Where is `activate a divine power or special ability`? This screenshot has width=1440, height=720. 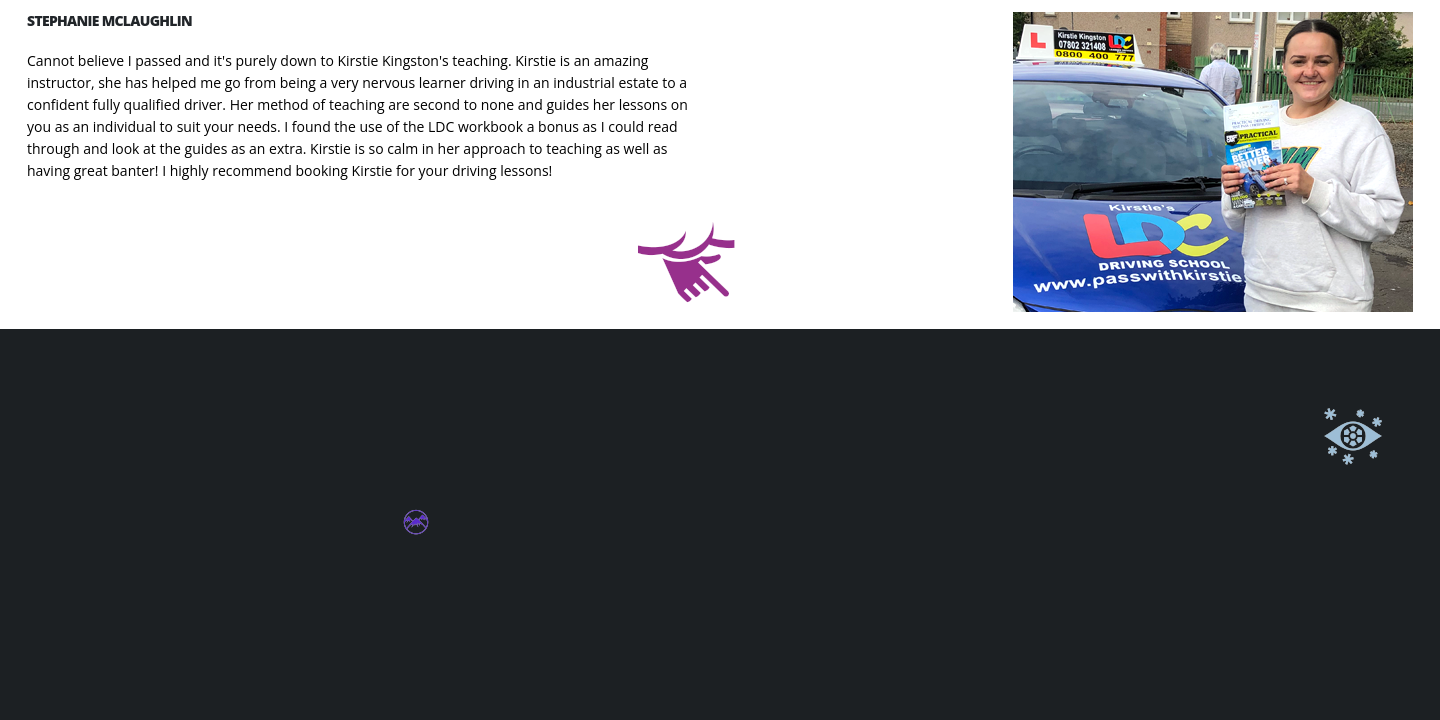
activate a divine power or special ability is located at coordinates (686, 269).